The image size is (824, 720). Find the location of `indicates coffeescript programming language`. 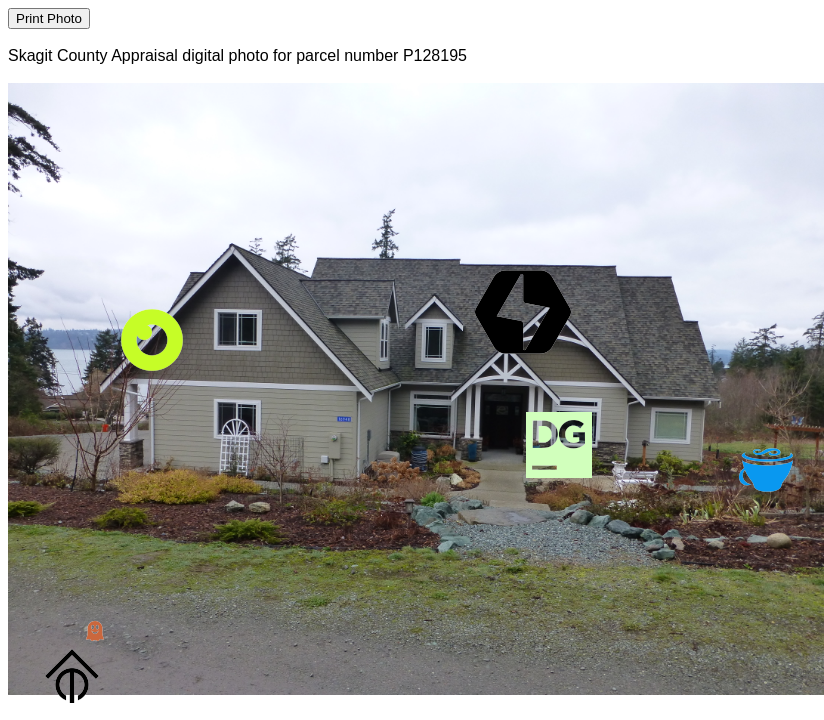

indicates coffeescript programming language is located at coordinates (766, 470).